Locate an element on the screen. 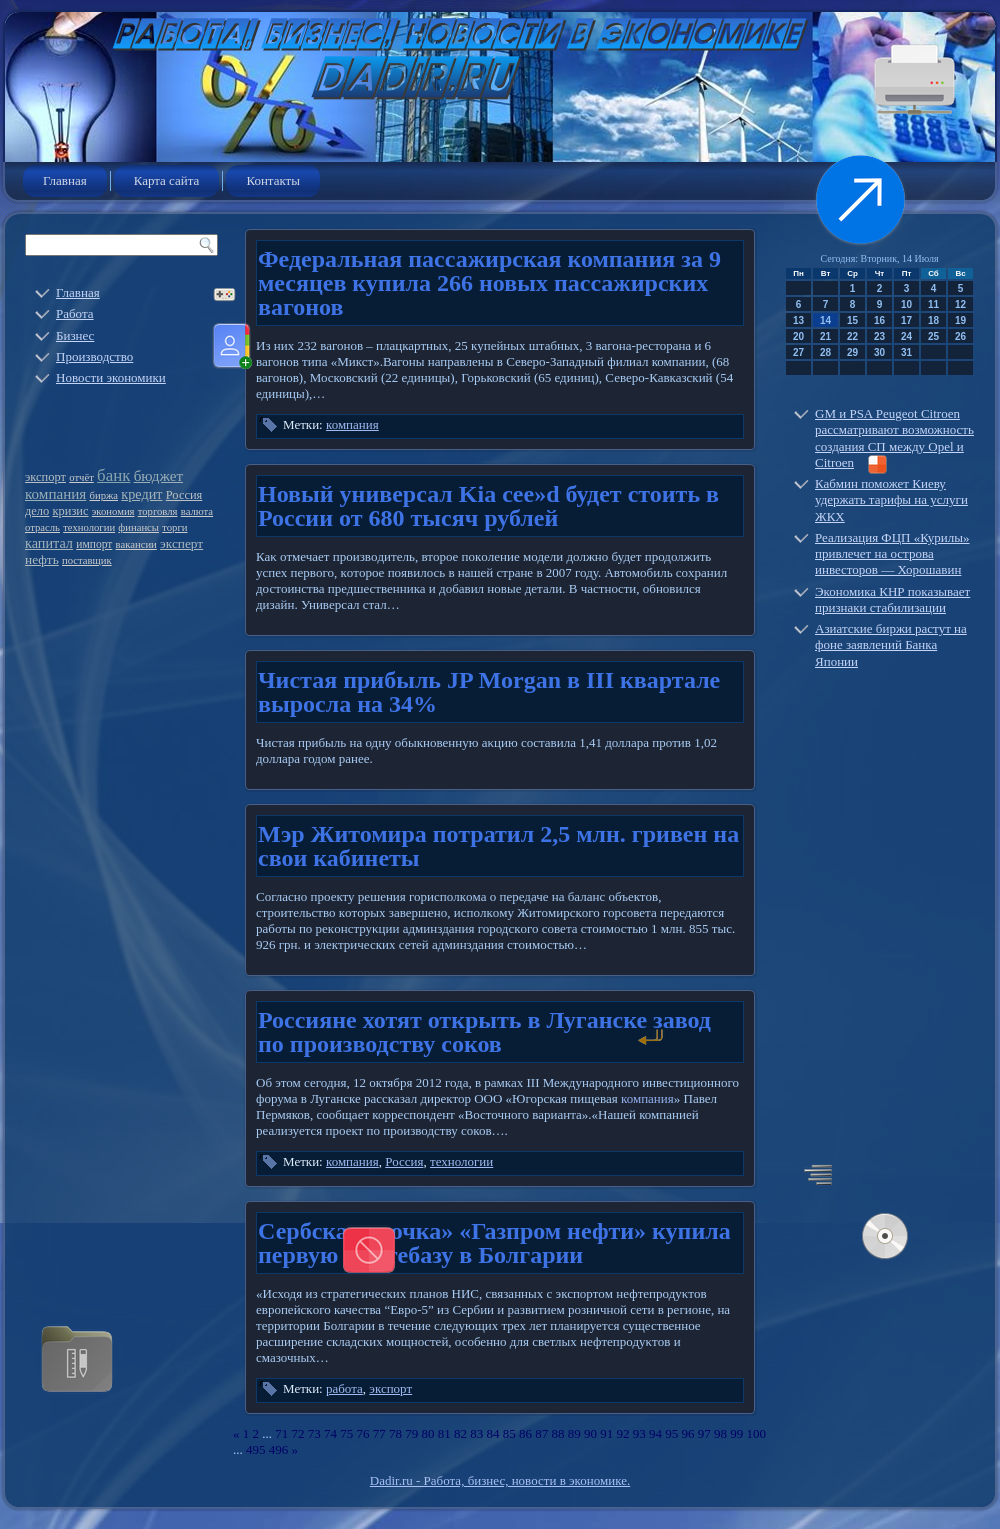 The image size is (1000, 1529). align text to the right margin is located at coordinates (818, 1175).